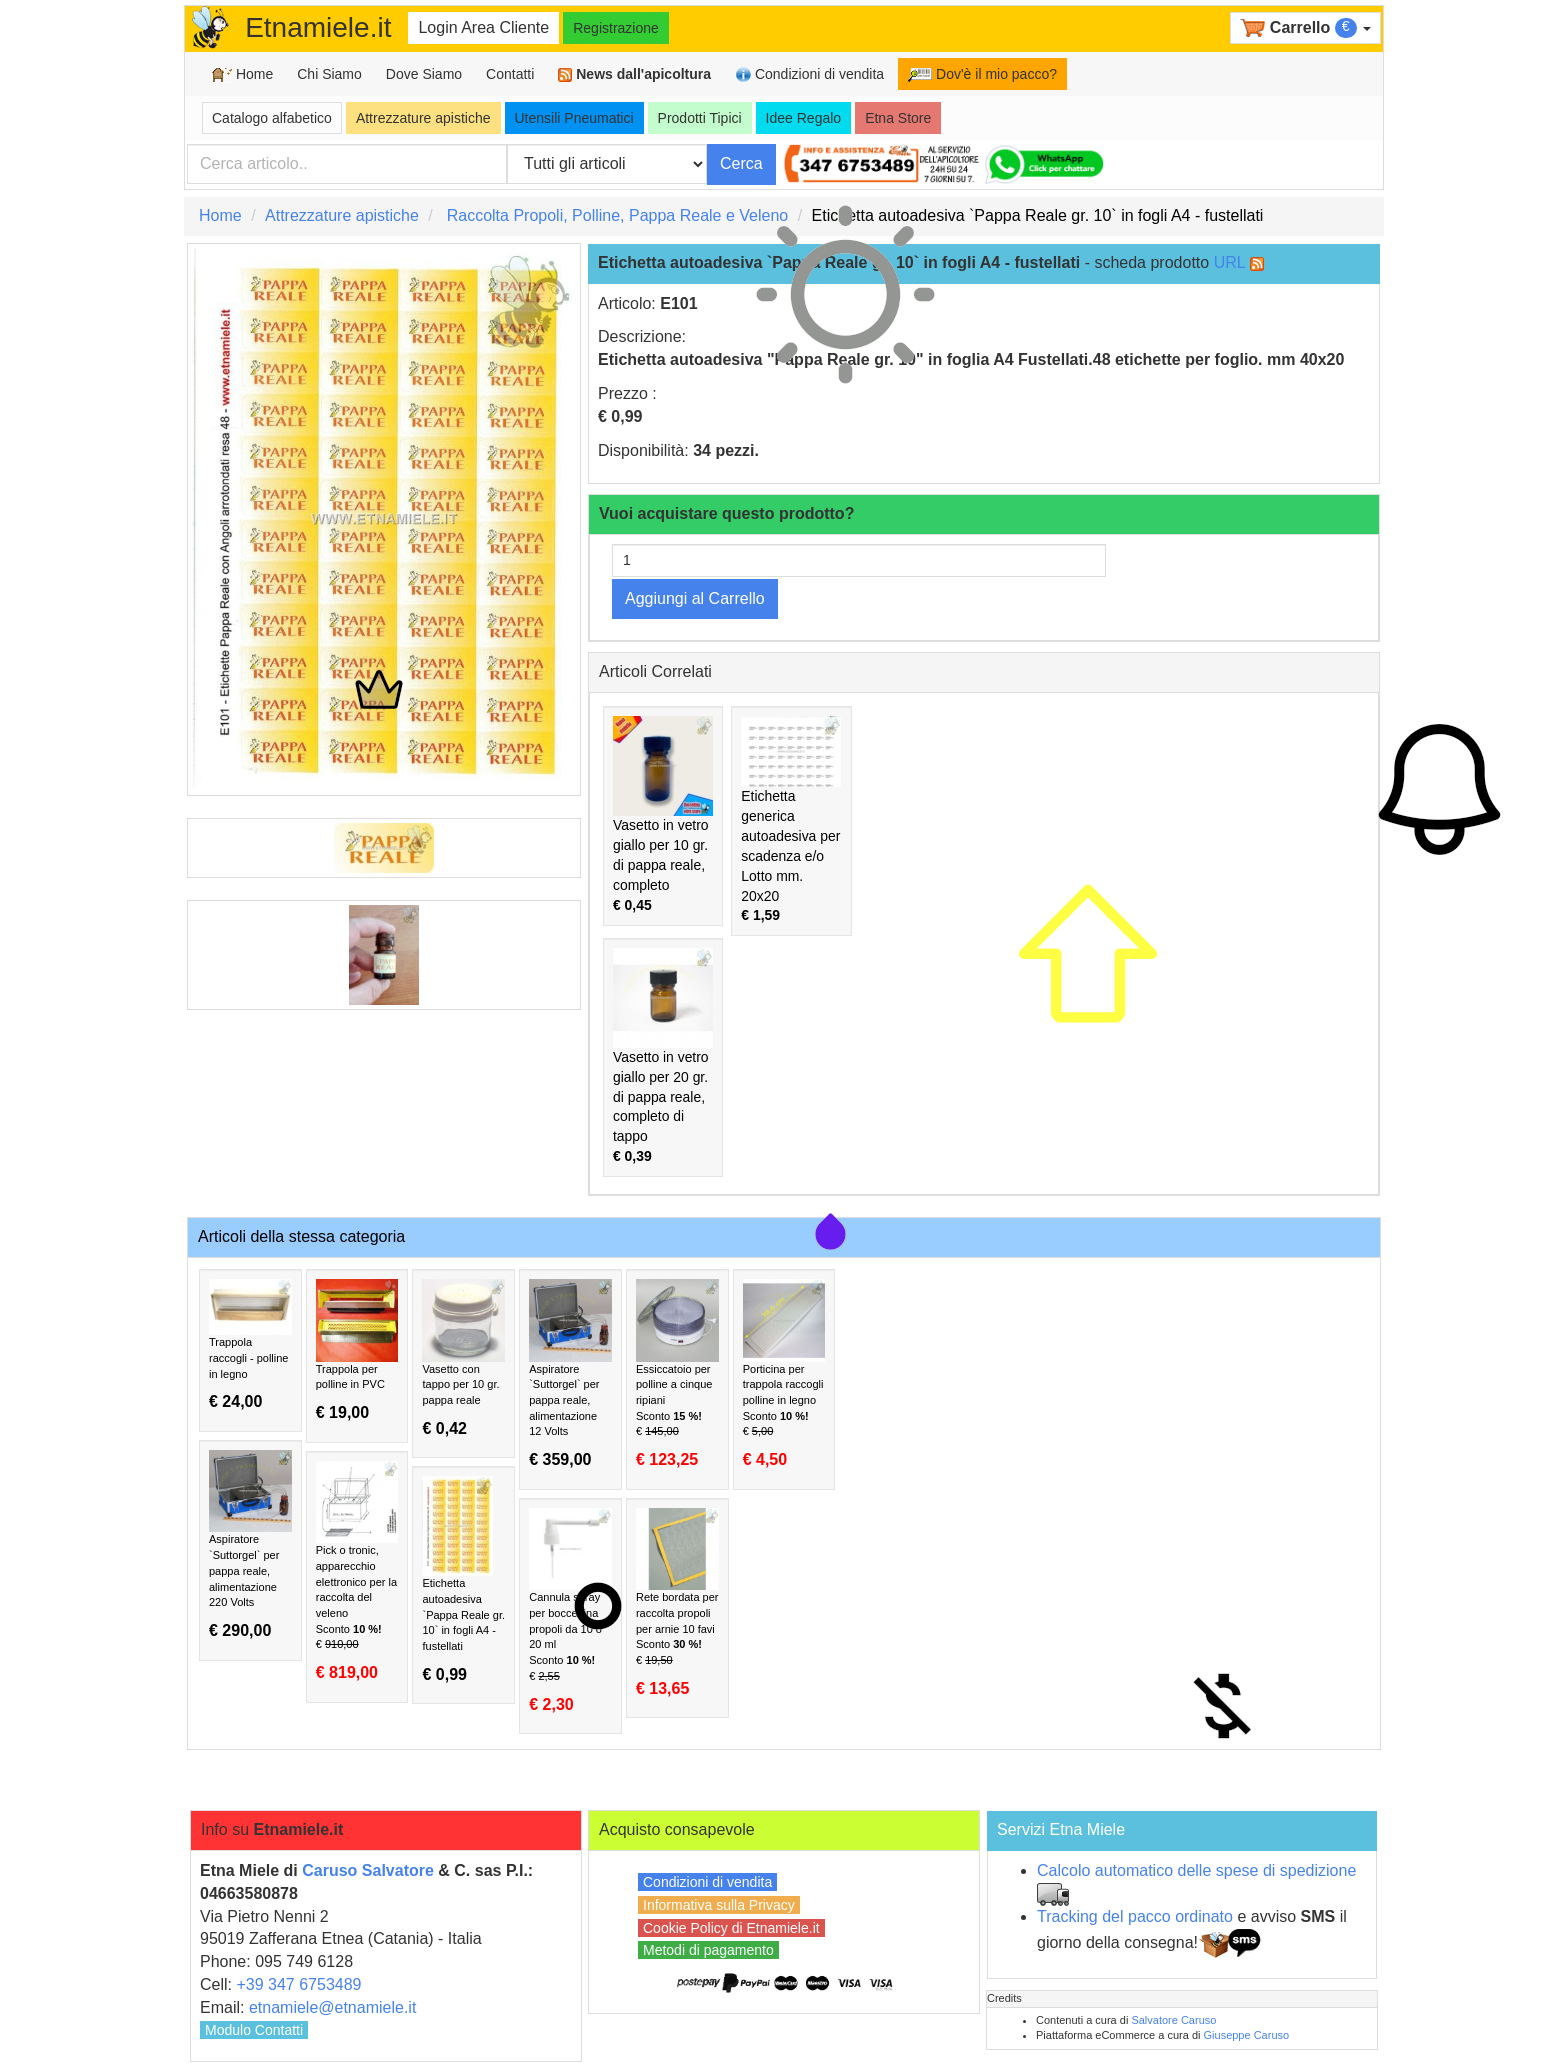 The image size is (1568, 2072). What do you see at coordinates (845, 294) in the screenshot?
I see `reduce screen brightness` at bounding box center [845, 294].